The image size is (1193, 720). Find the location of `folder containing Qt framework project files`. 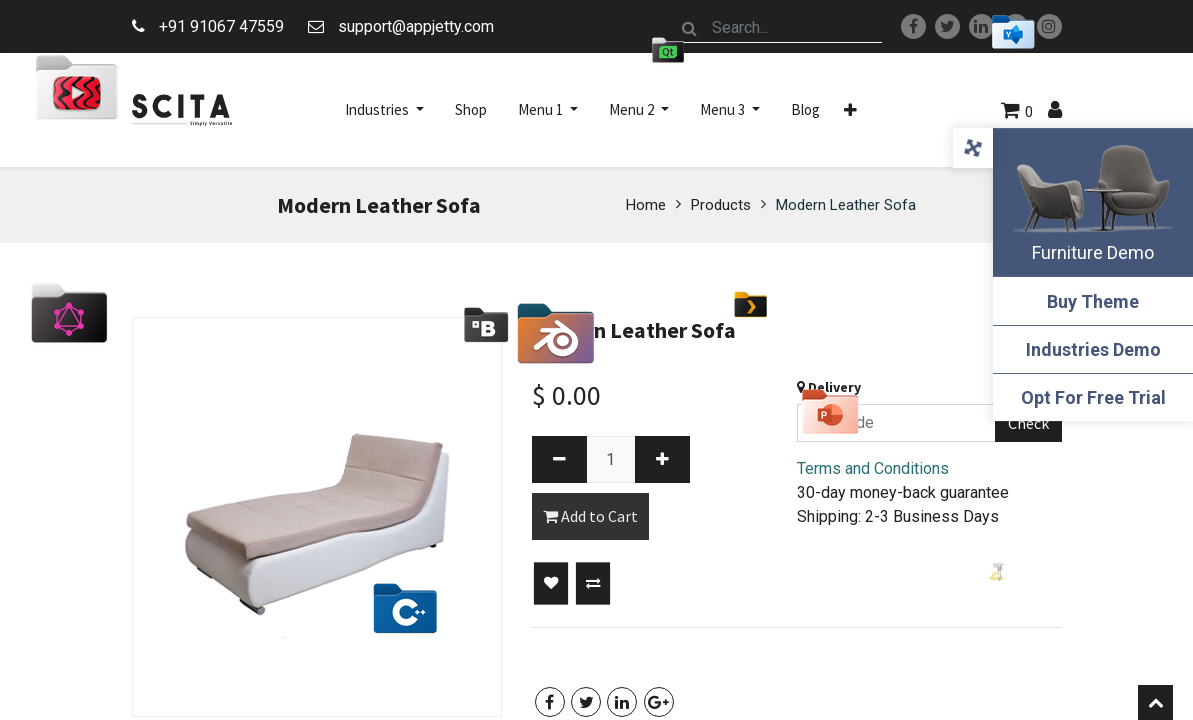

folder containing Qt framework project files is located at coordinates (668, 51).